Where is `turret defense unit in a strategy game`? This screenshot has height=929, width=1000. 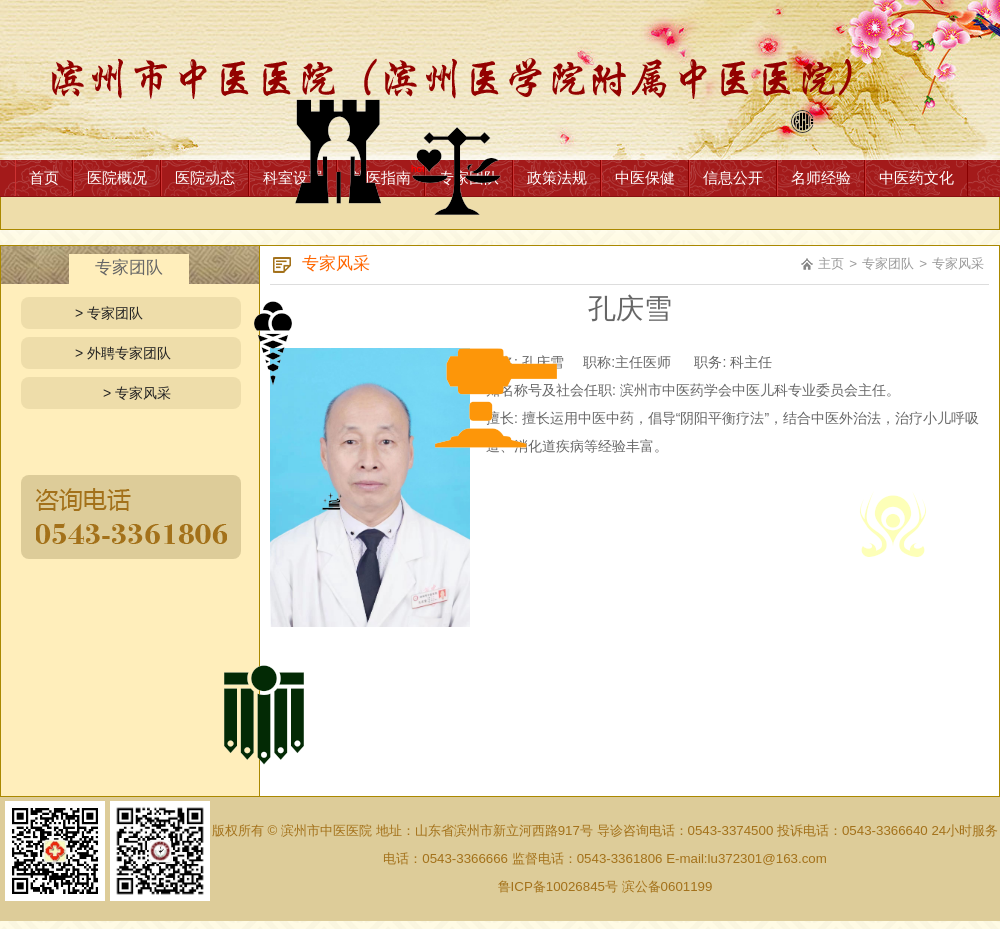 turret defense unit in a strategy game is located at coordinates (496, 398).